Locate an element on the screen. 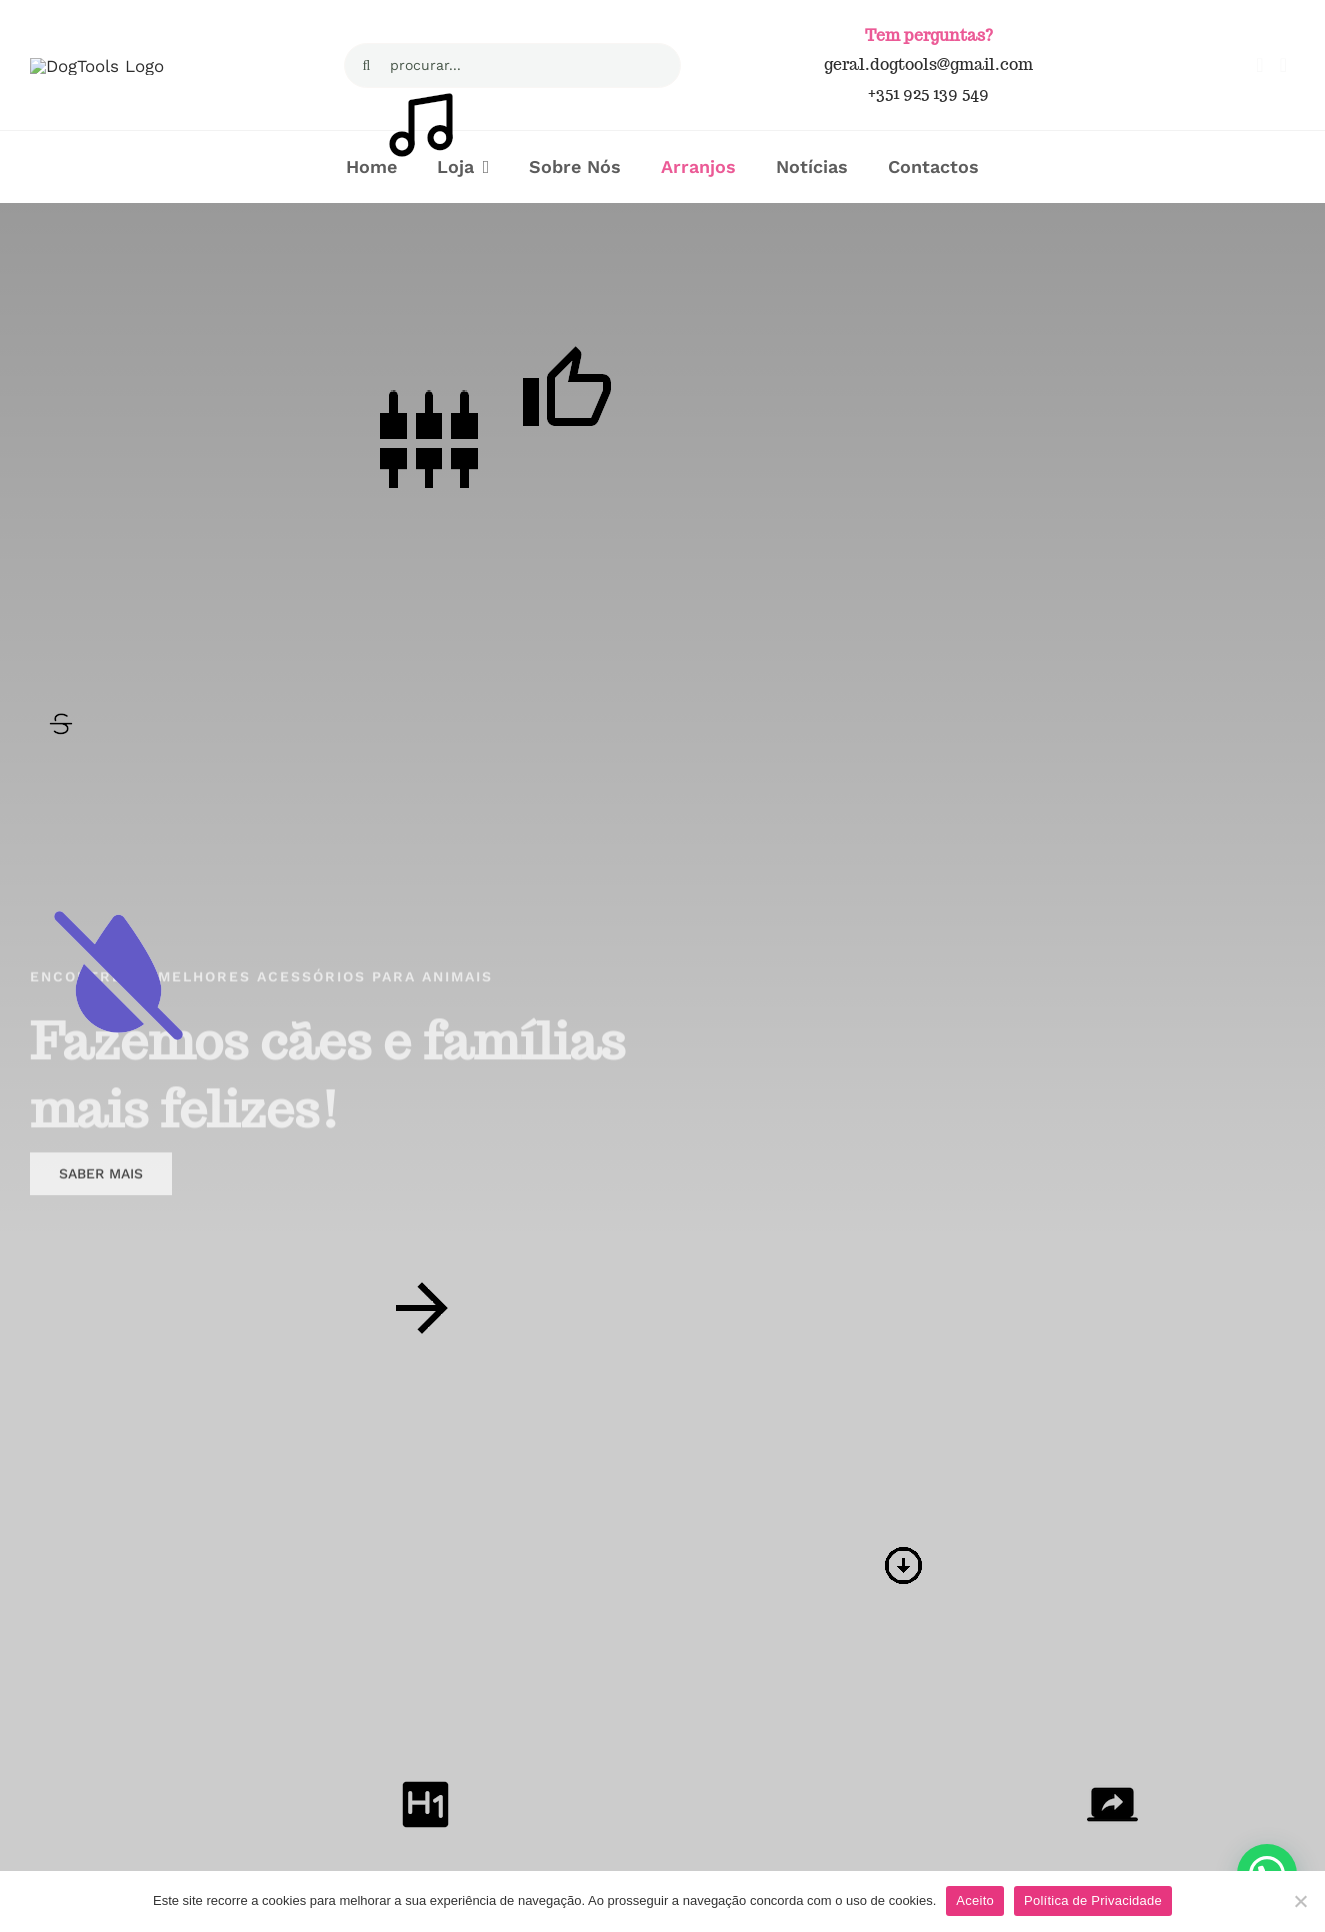 This screenshot has width=1325, height=1932. disable water or liquid detection is located at coordinates (118, 975).